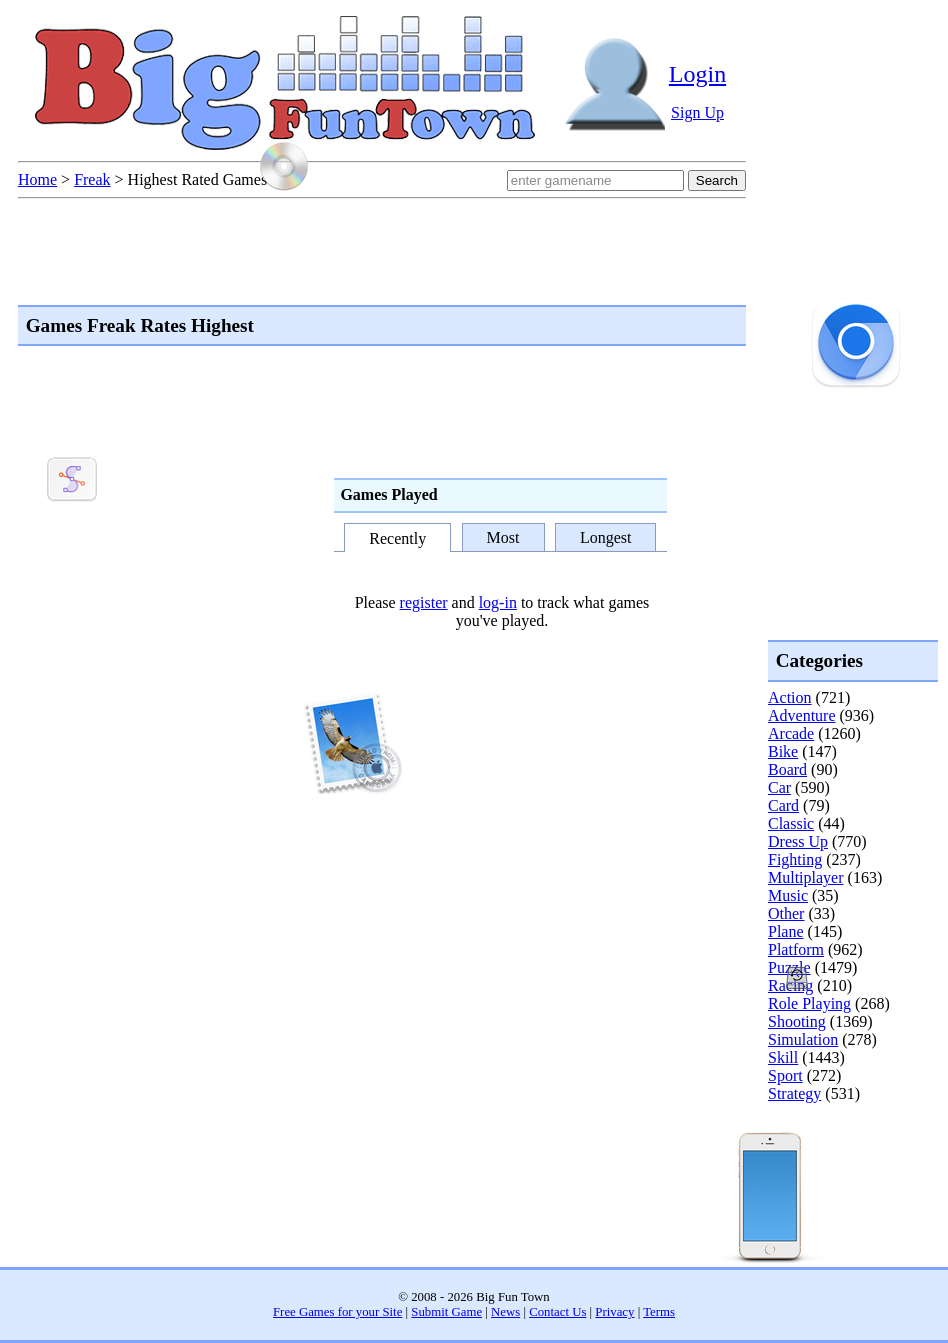  What do you see at coordinates (856, 342) in the screenshot?
I see `open Chromium web browser` at bounding box center [856, 342].